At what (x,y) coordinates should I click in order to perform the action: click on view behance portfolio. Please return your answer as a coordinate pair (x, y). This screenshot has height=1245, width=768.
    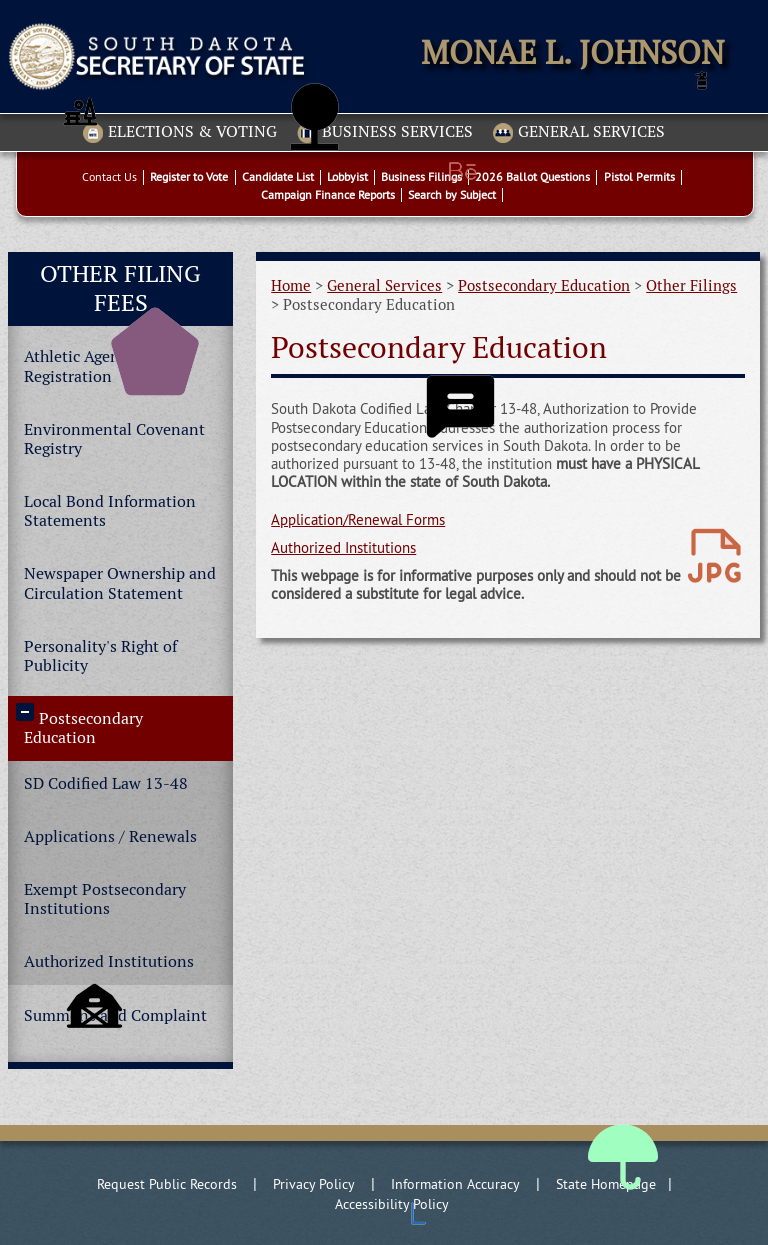
    Looking at the image, I should click on (462, 171).